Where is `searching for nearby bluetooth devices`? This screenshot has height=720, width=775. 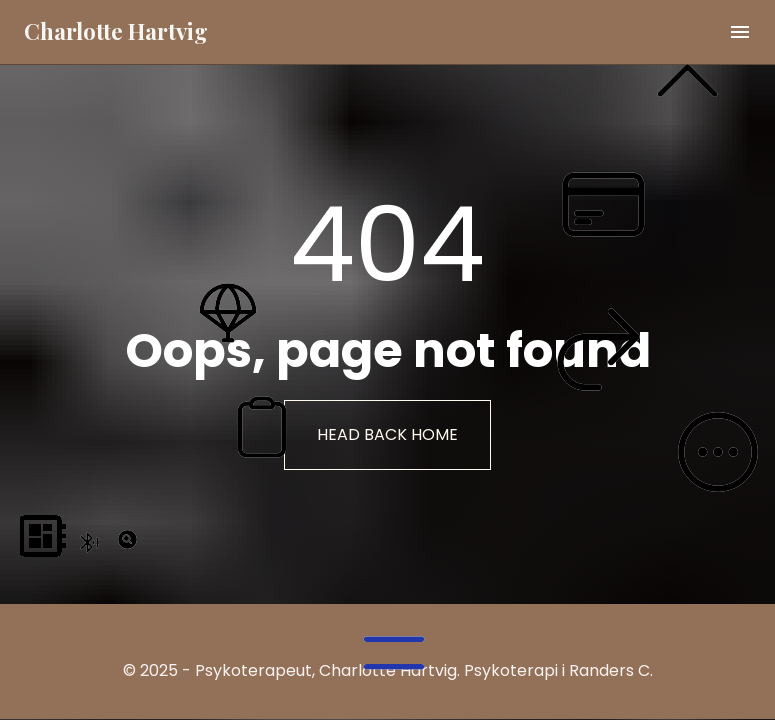
searching for nearby bluetooth devices is located at coordinates (89, 542).